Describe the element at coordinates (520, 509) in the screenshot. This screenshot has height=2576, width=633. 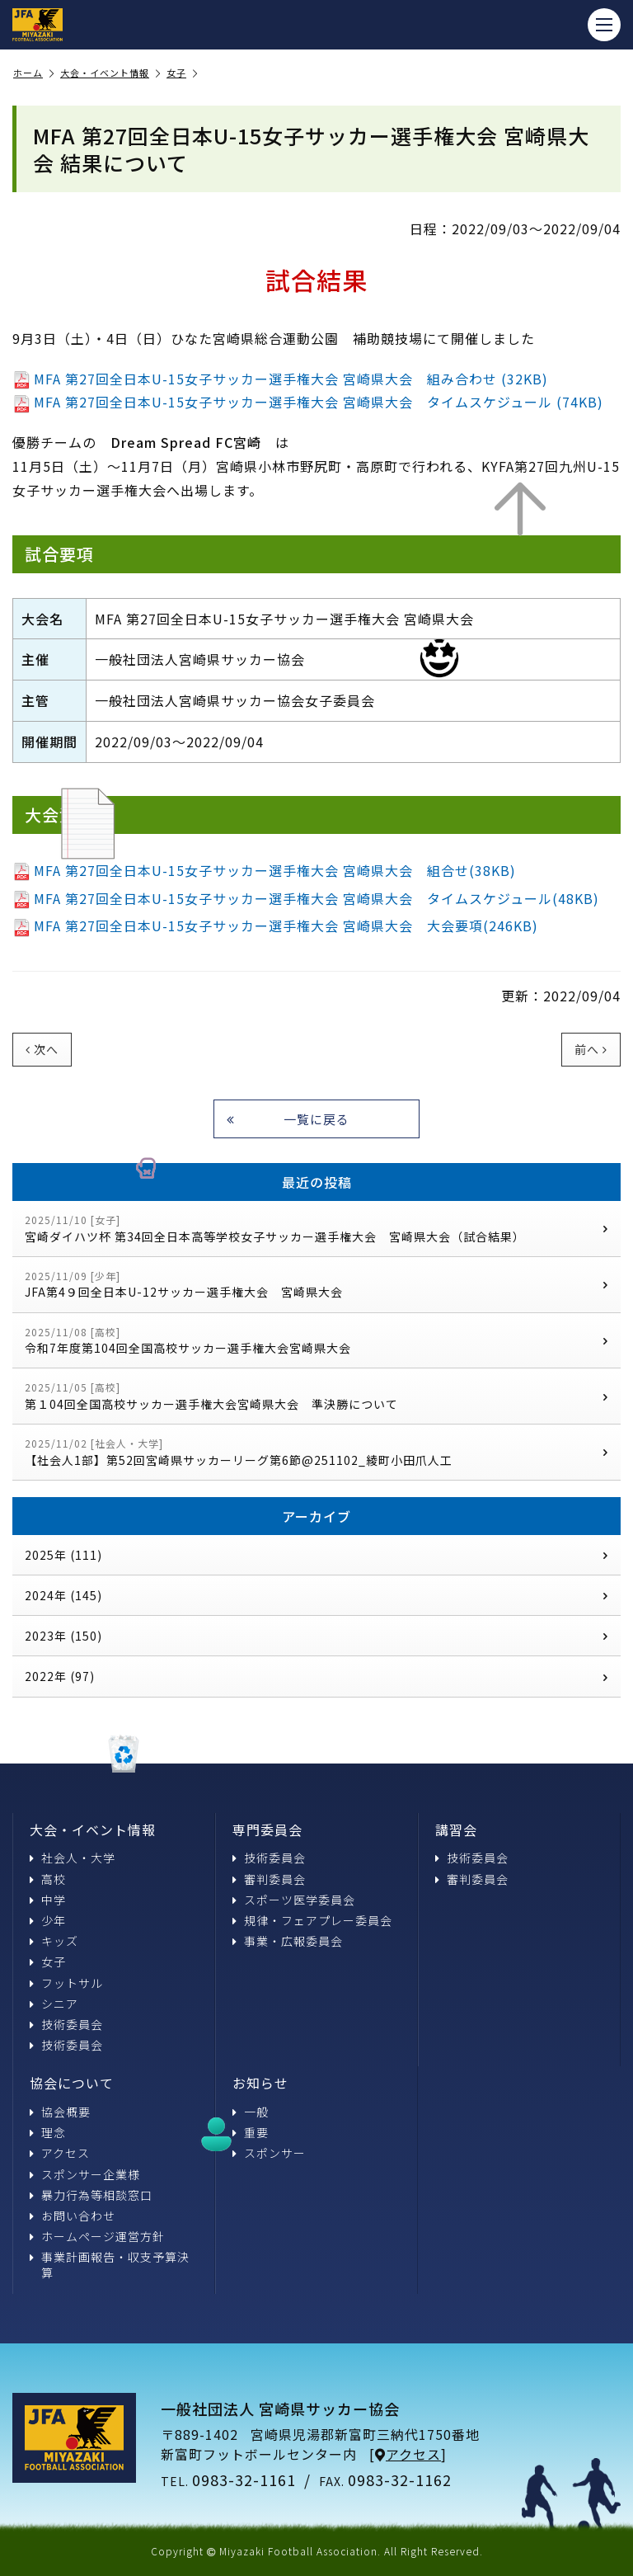
I see `upload or send file` at that location.